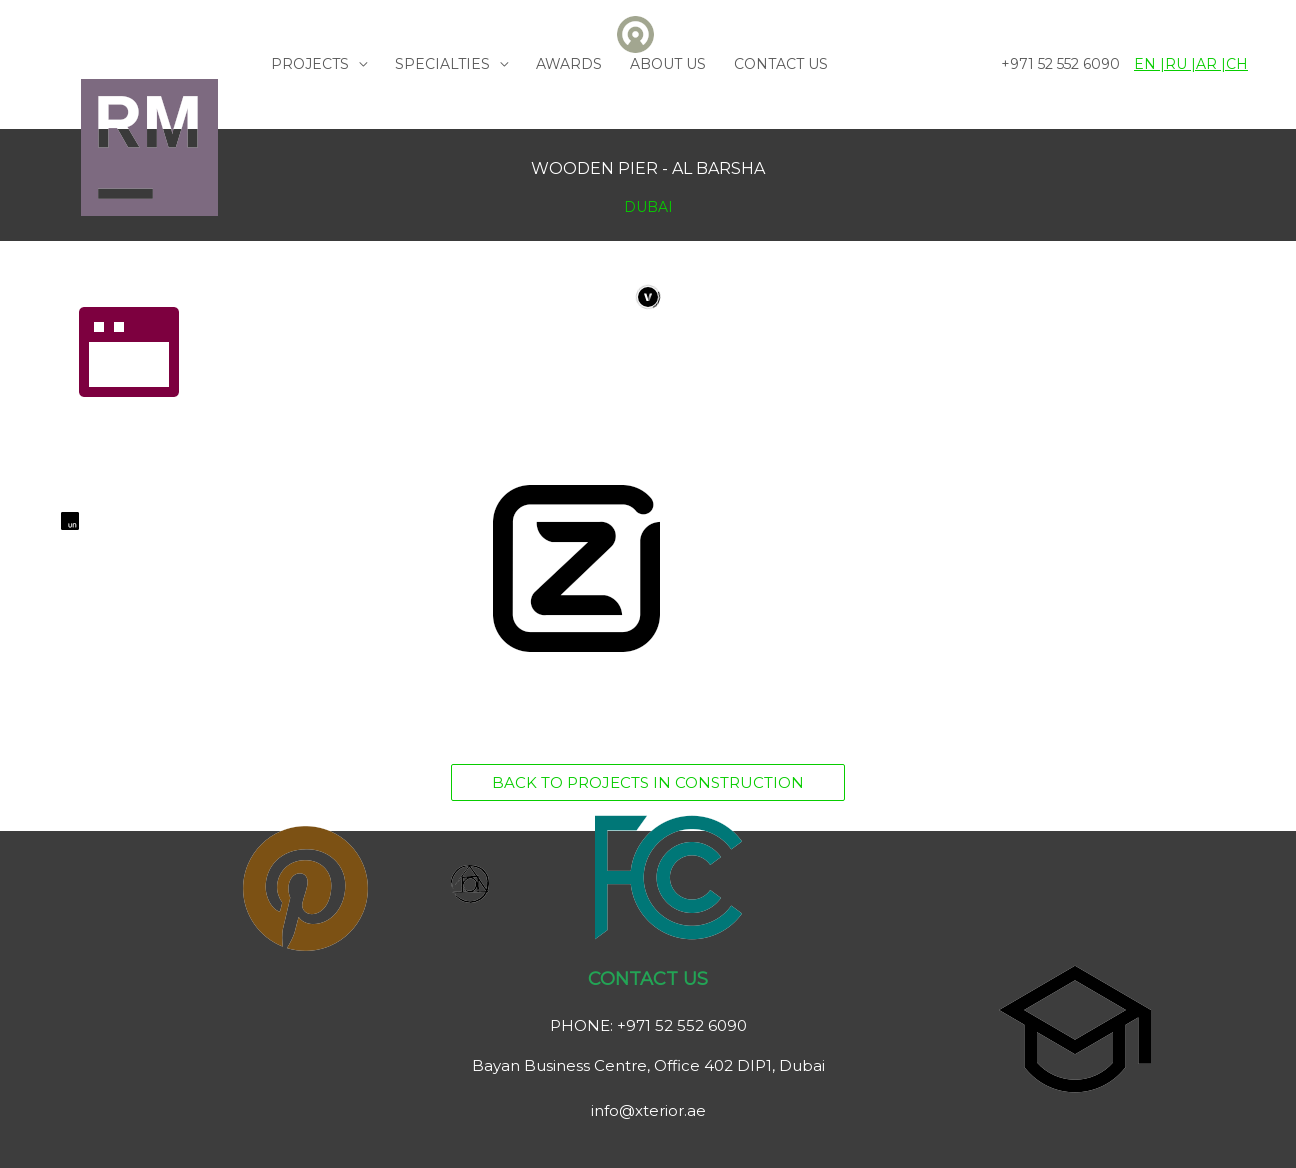  Describe the element at coordinates (635, 34) in the screenshot. I see `open the Castro podcast app` at that location.